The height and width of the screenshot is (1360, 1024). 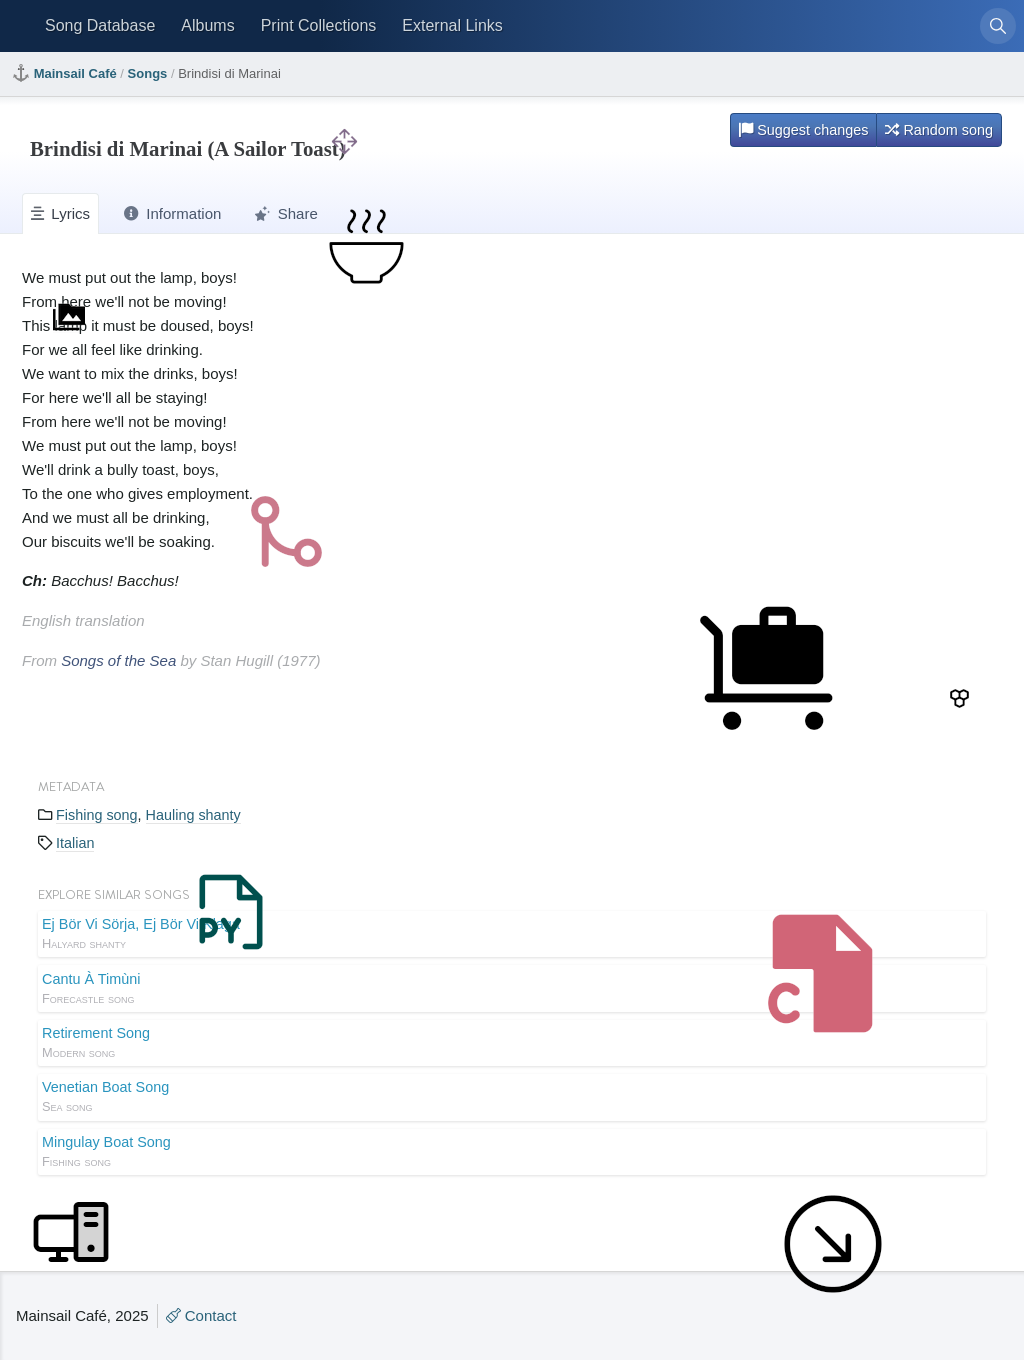 What do you see at coordinates (764, 666) in the screenshot?
I see `access luggage or baggage services` at bounding box center [764, 666].